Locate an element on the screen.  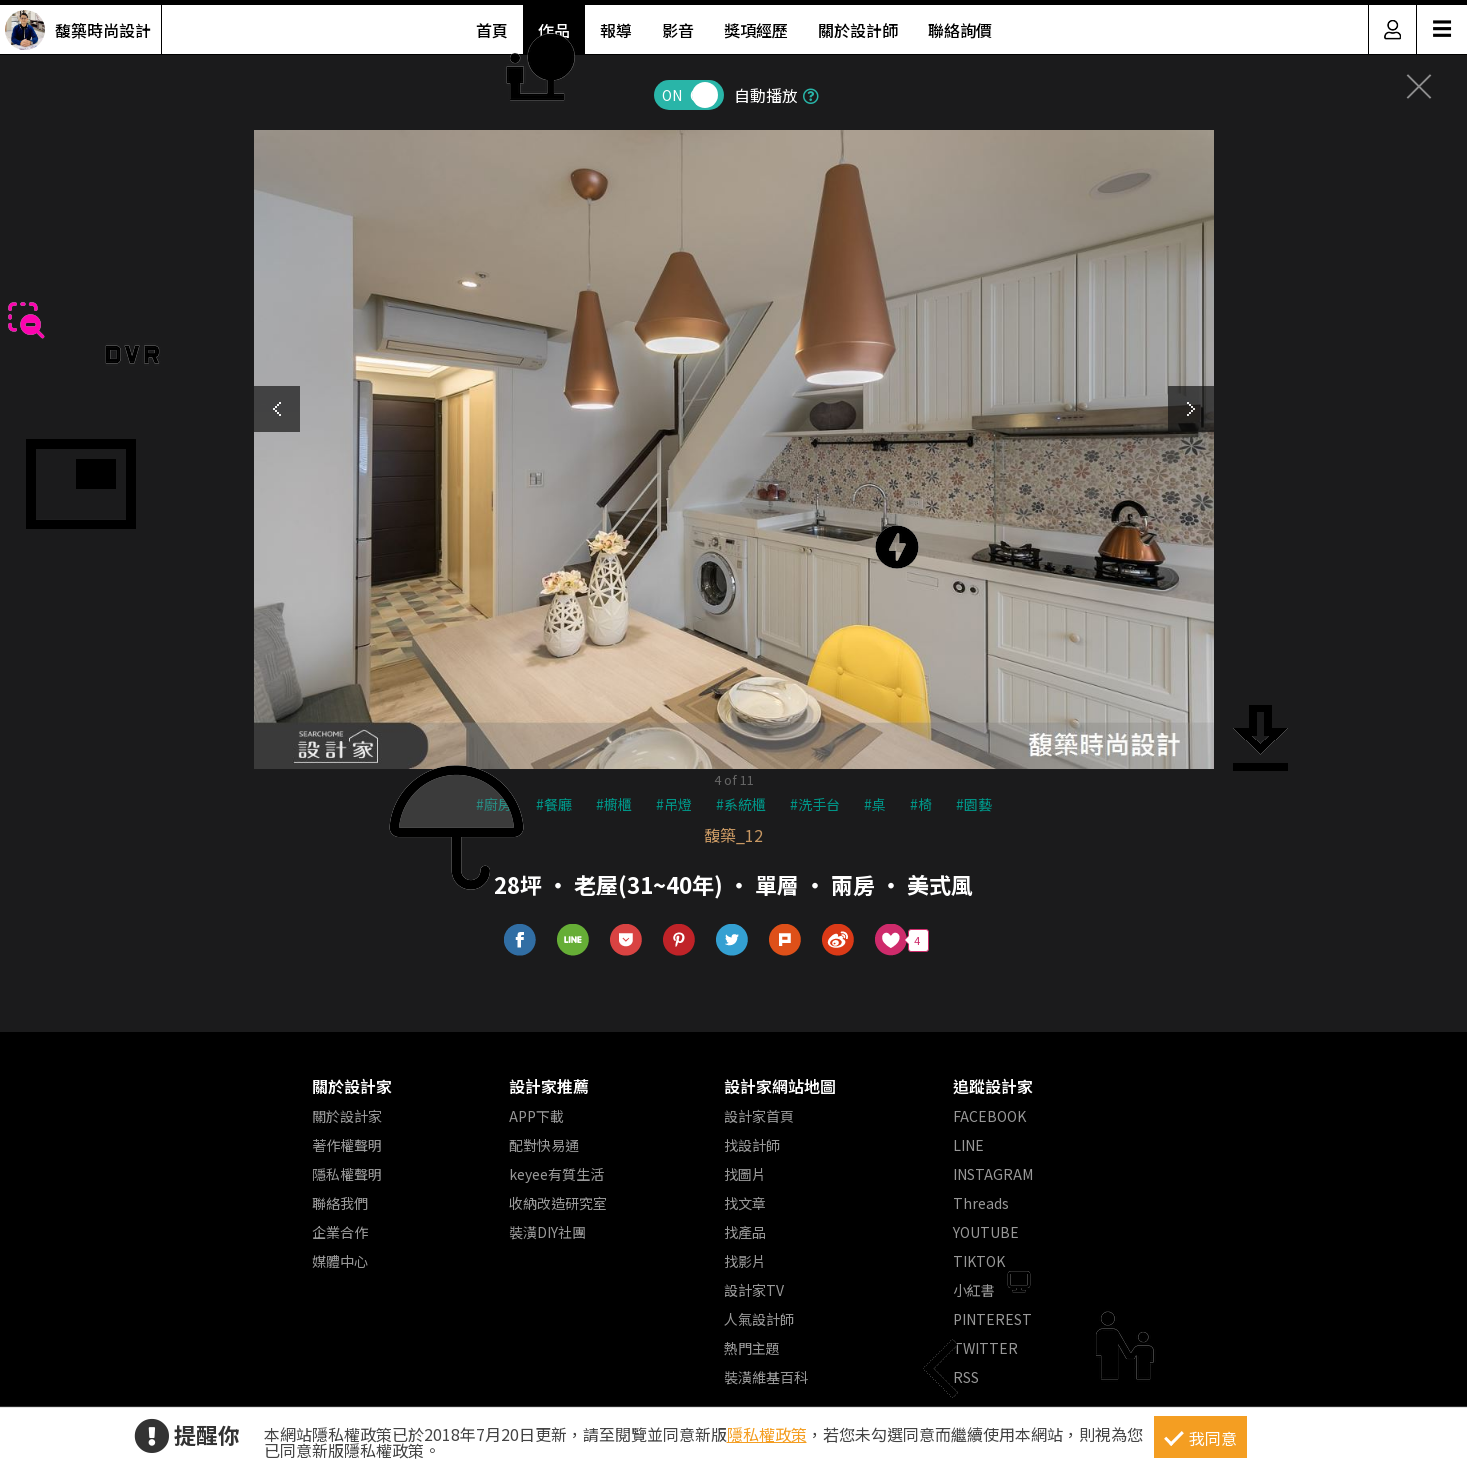
indicates offline or cached content available is located at coordinates (897, 547).